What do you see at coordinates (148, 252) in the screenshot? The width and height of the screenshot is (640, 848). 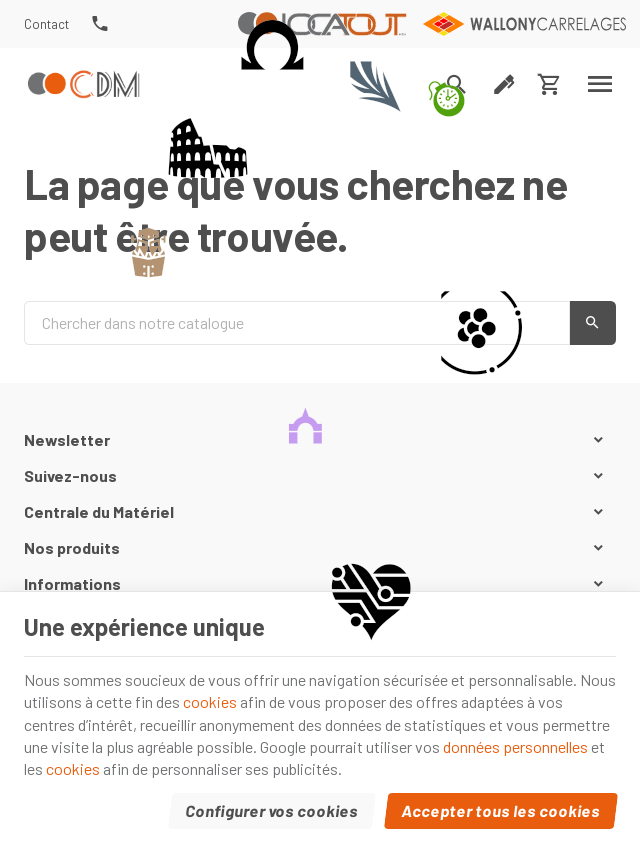 I see `select metal golem character or unit` at bounding box center [148, 252].